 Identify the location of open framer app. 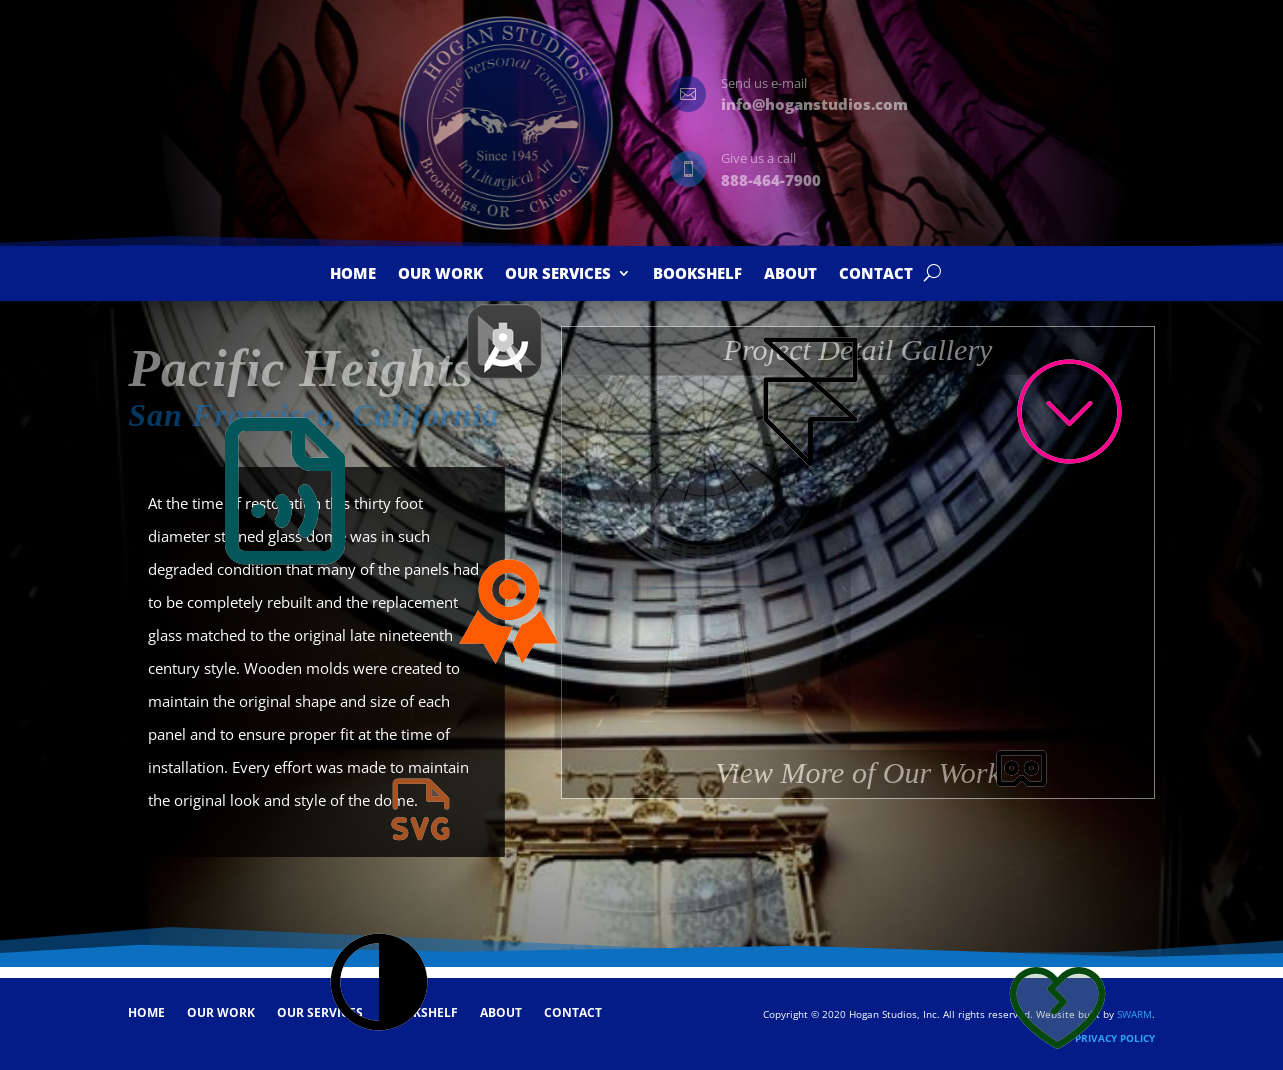
(810, 394).